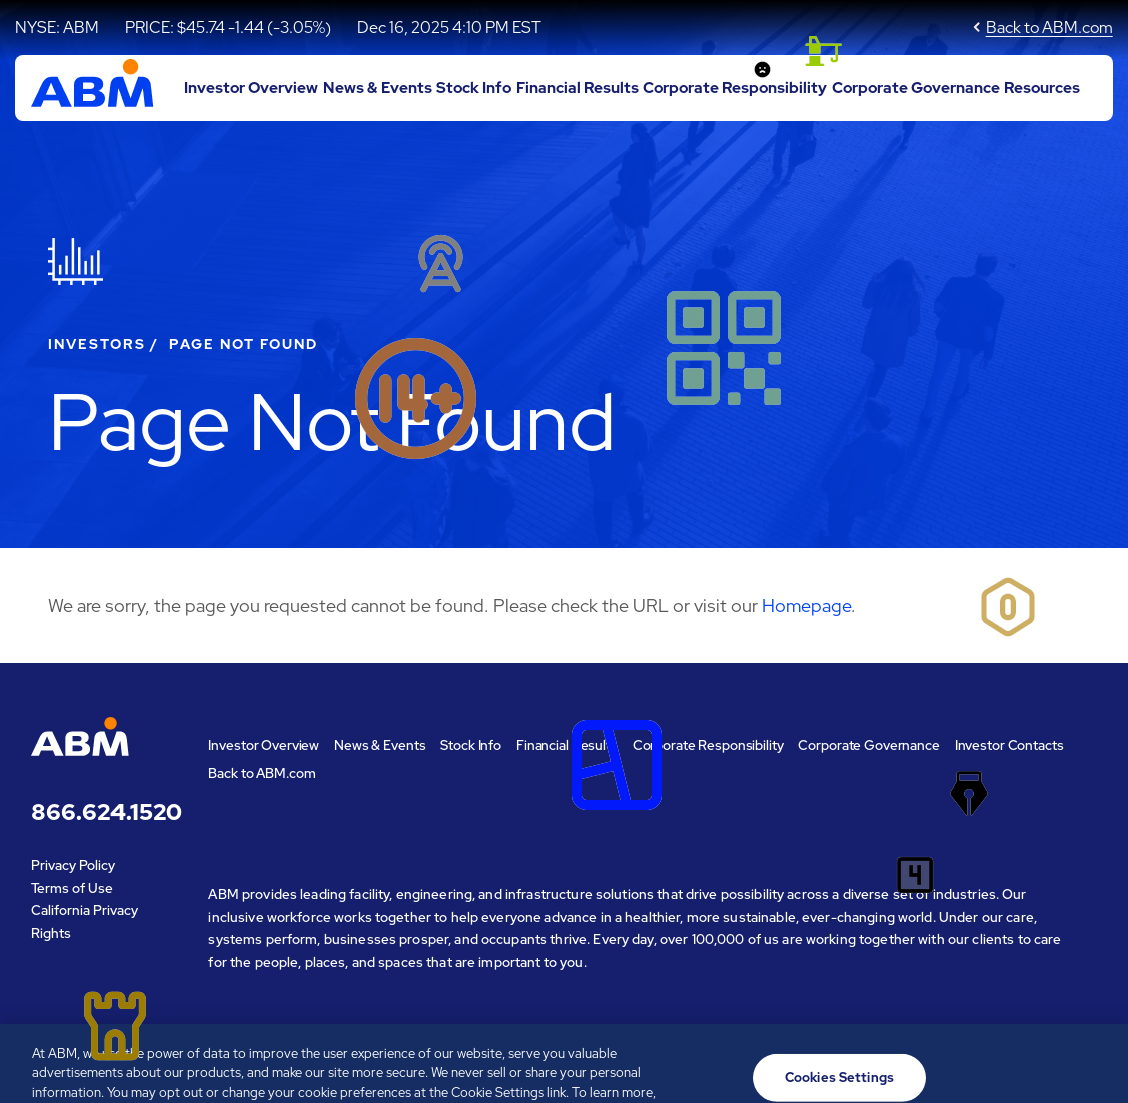  Describe the element at coordinates (762, 69) in the screenshot. I see `indicate negative feedback or dissatisfaction` at that location.